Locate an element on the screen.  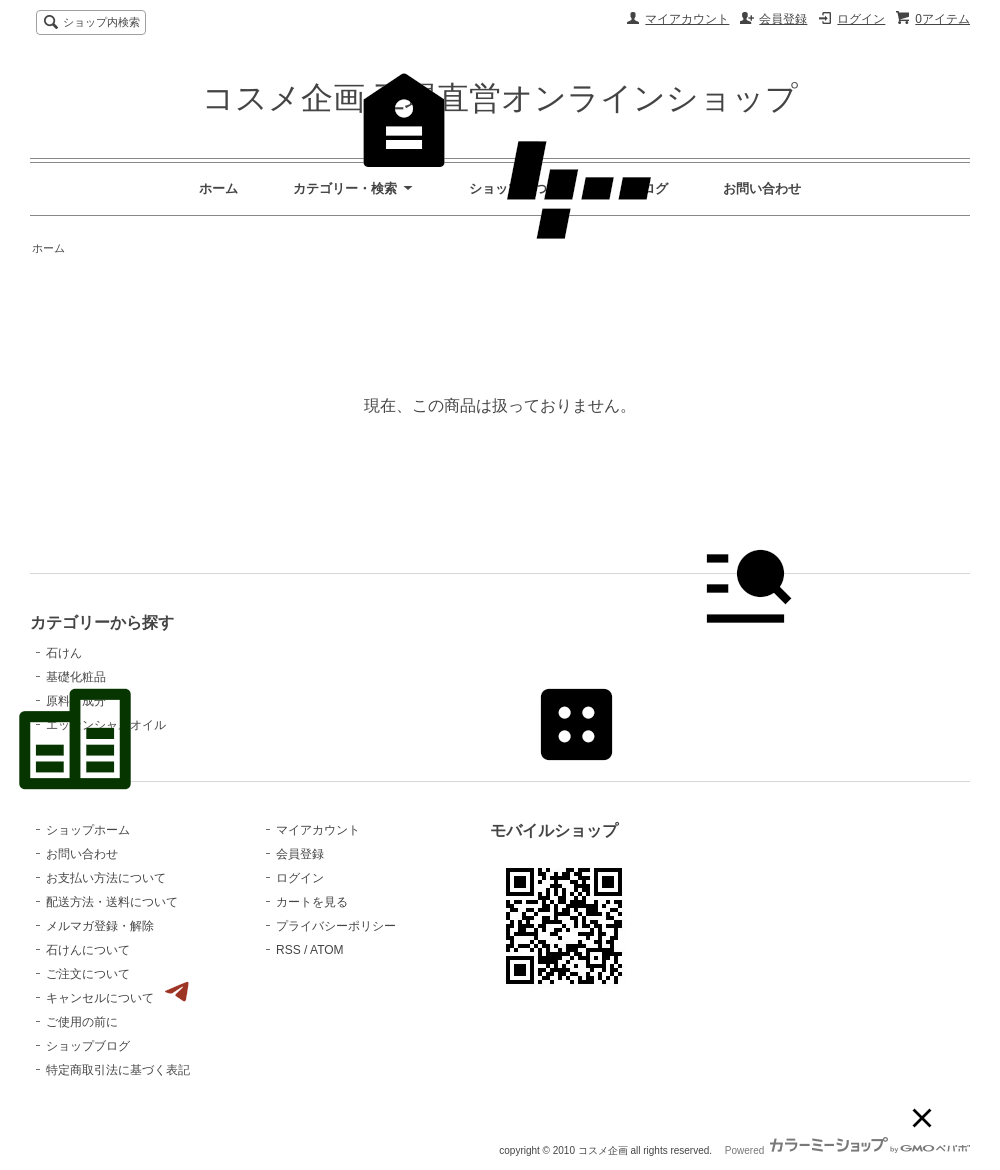
search within menu options is located at coordinates (745, 588).